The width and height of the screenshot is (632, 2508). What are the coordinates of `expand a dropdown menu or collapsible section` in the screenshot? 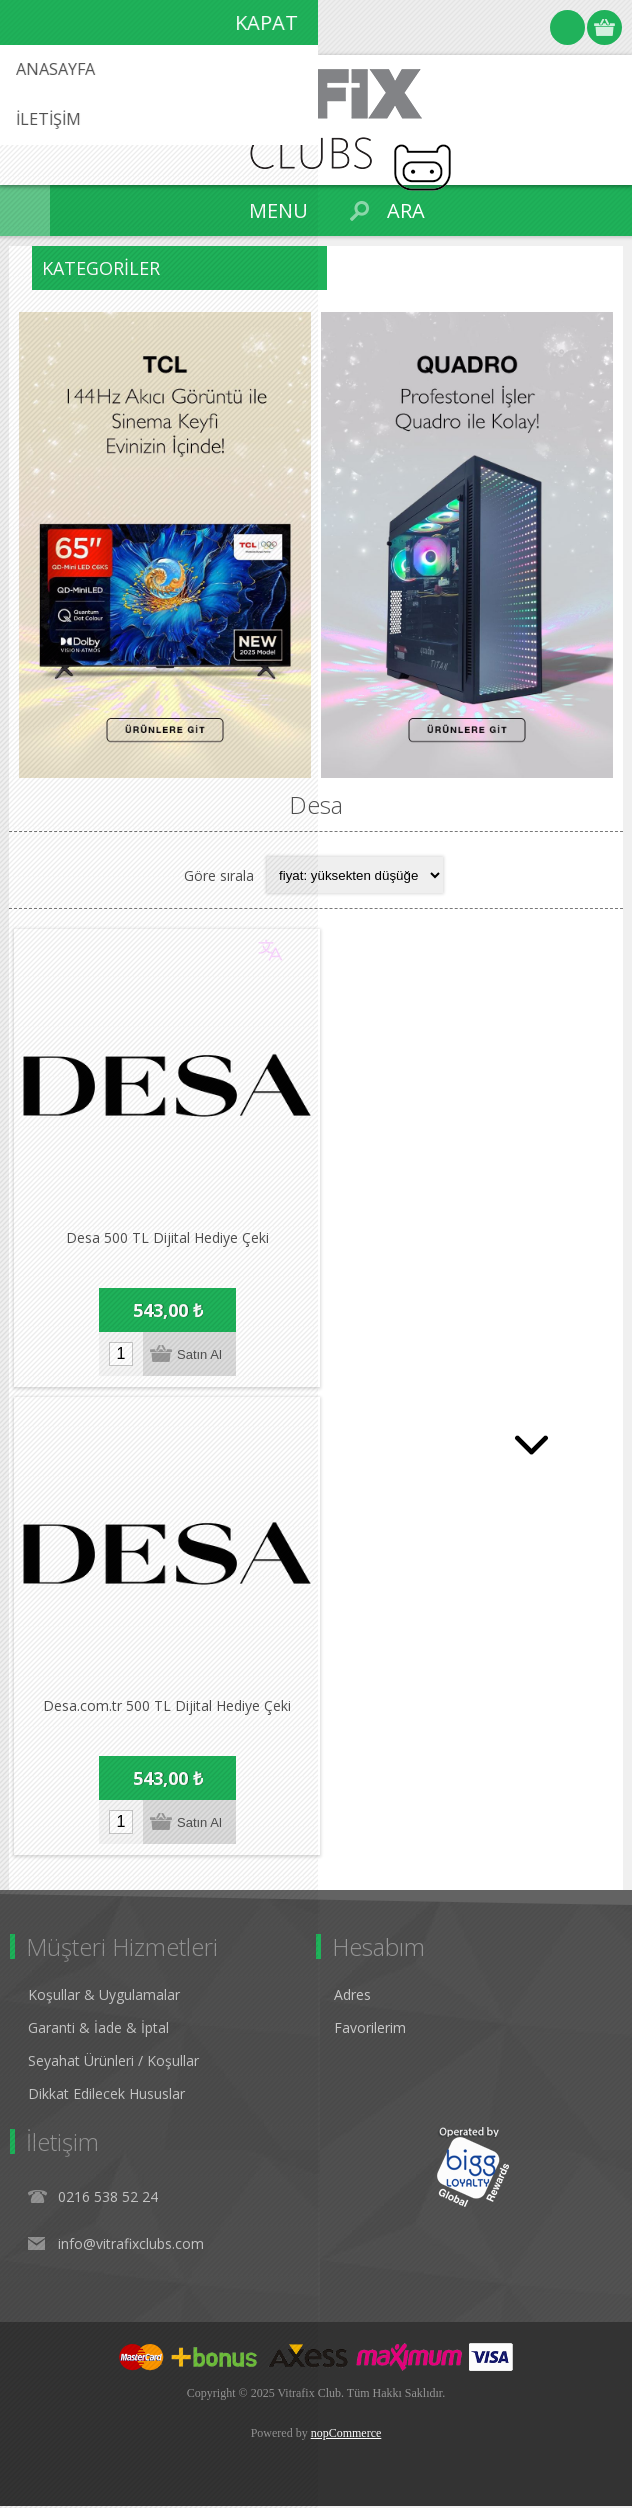 It's located at (531, 1445).